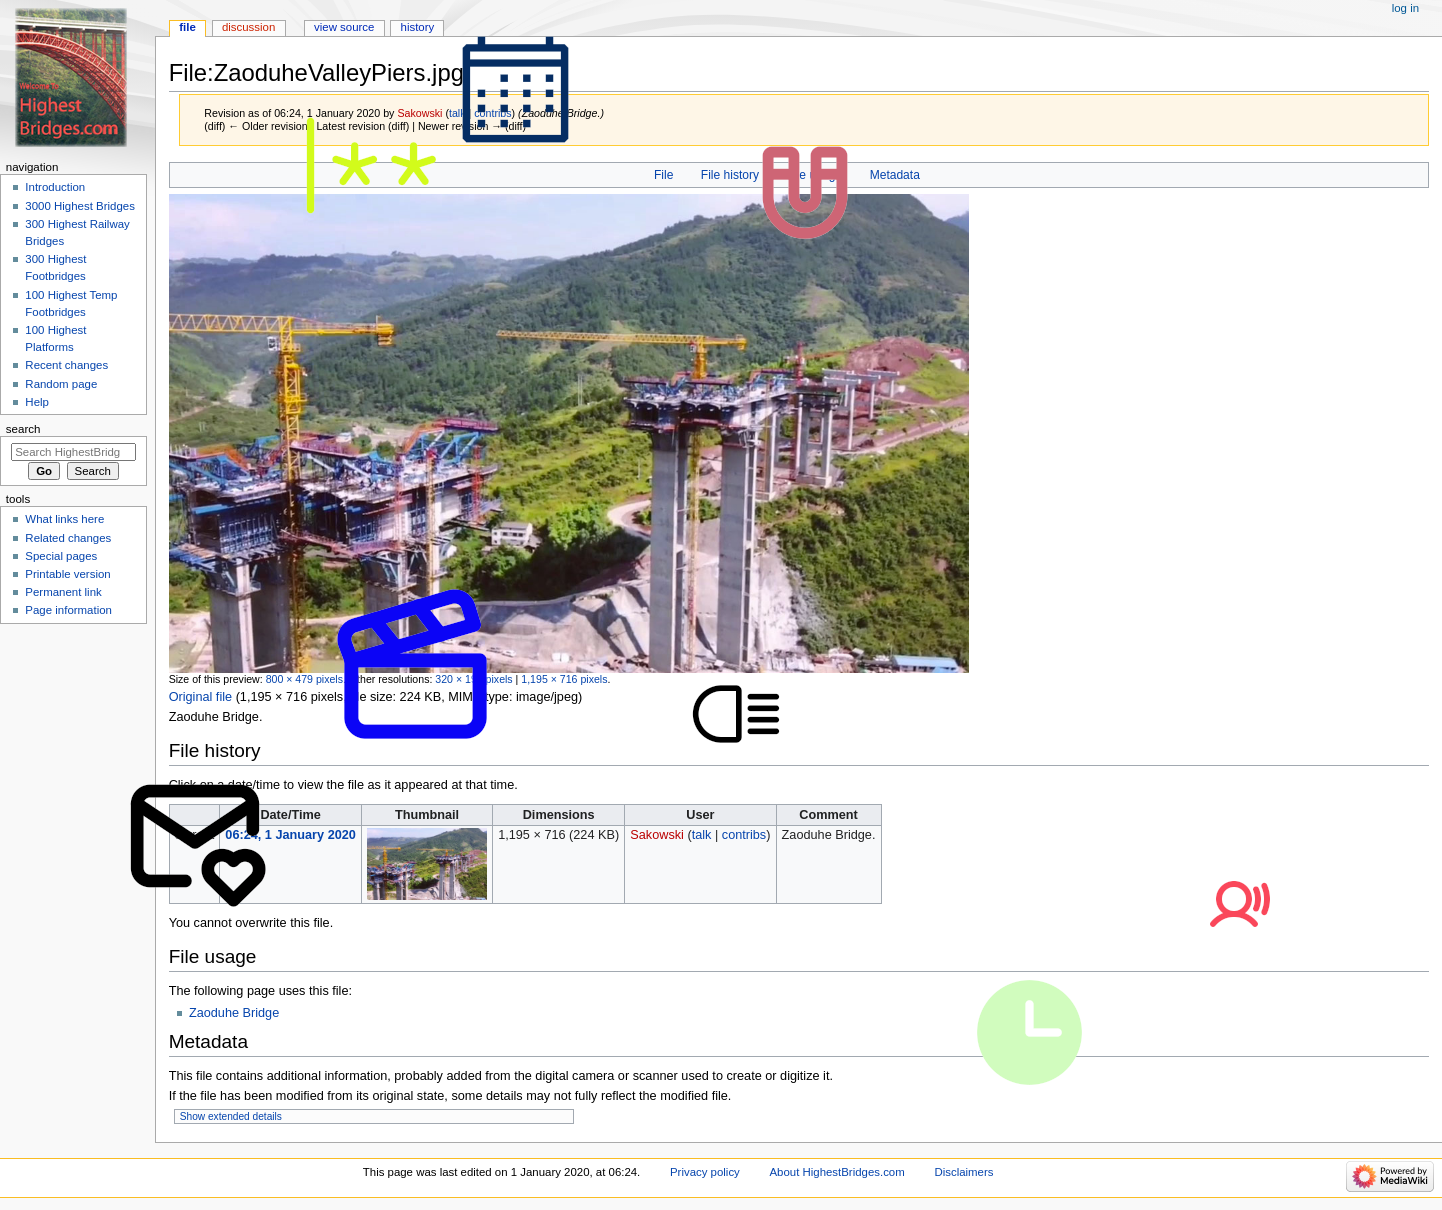  I want to click on activate magnetic selection or snapping tool, so click(805, 189).